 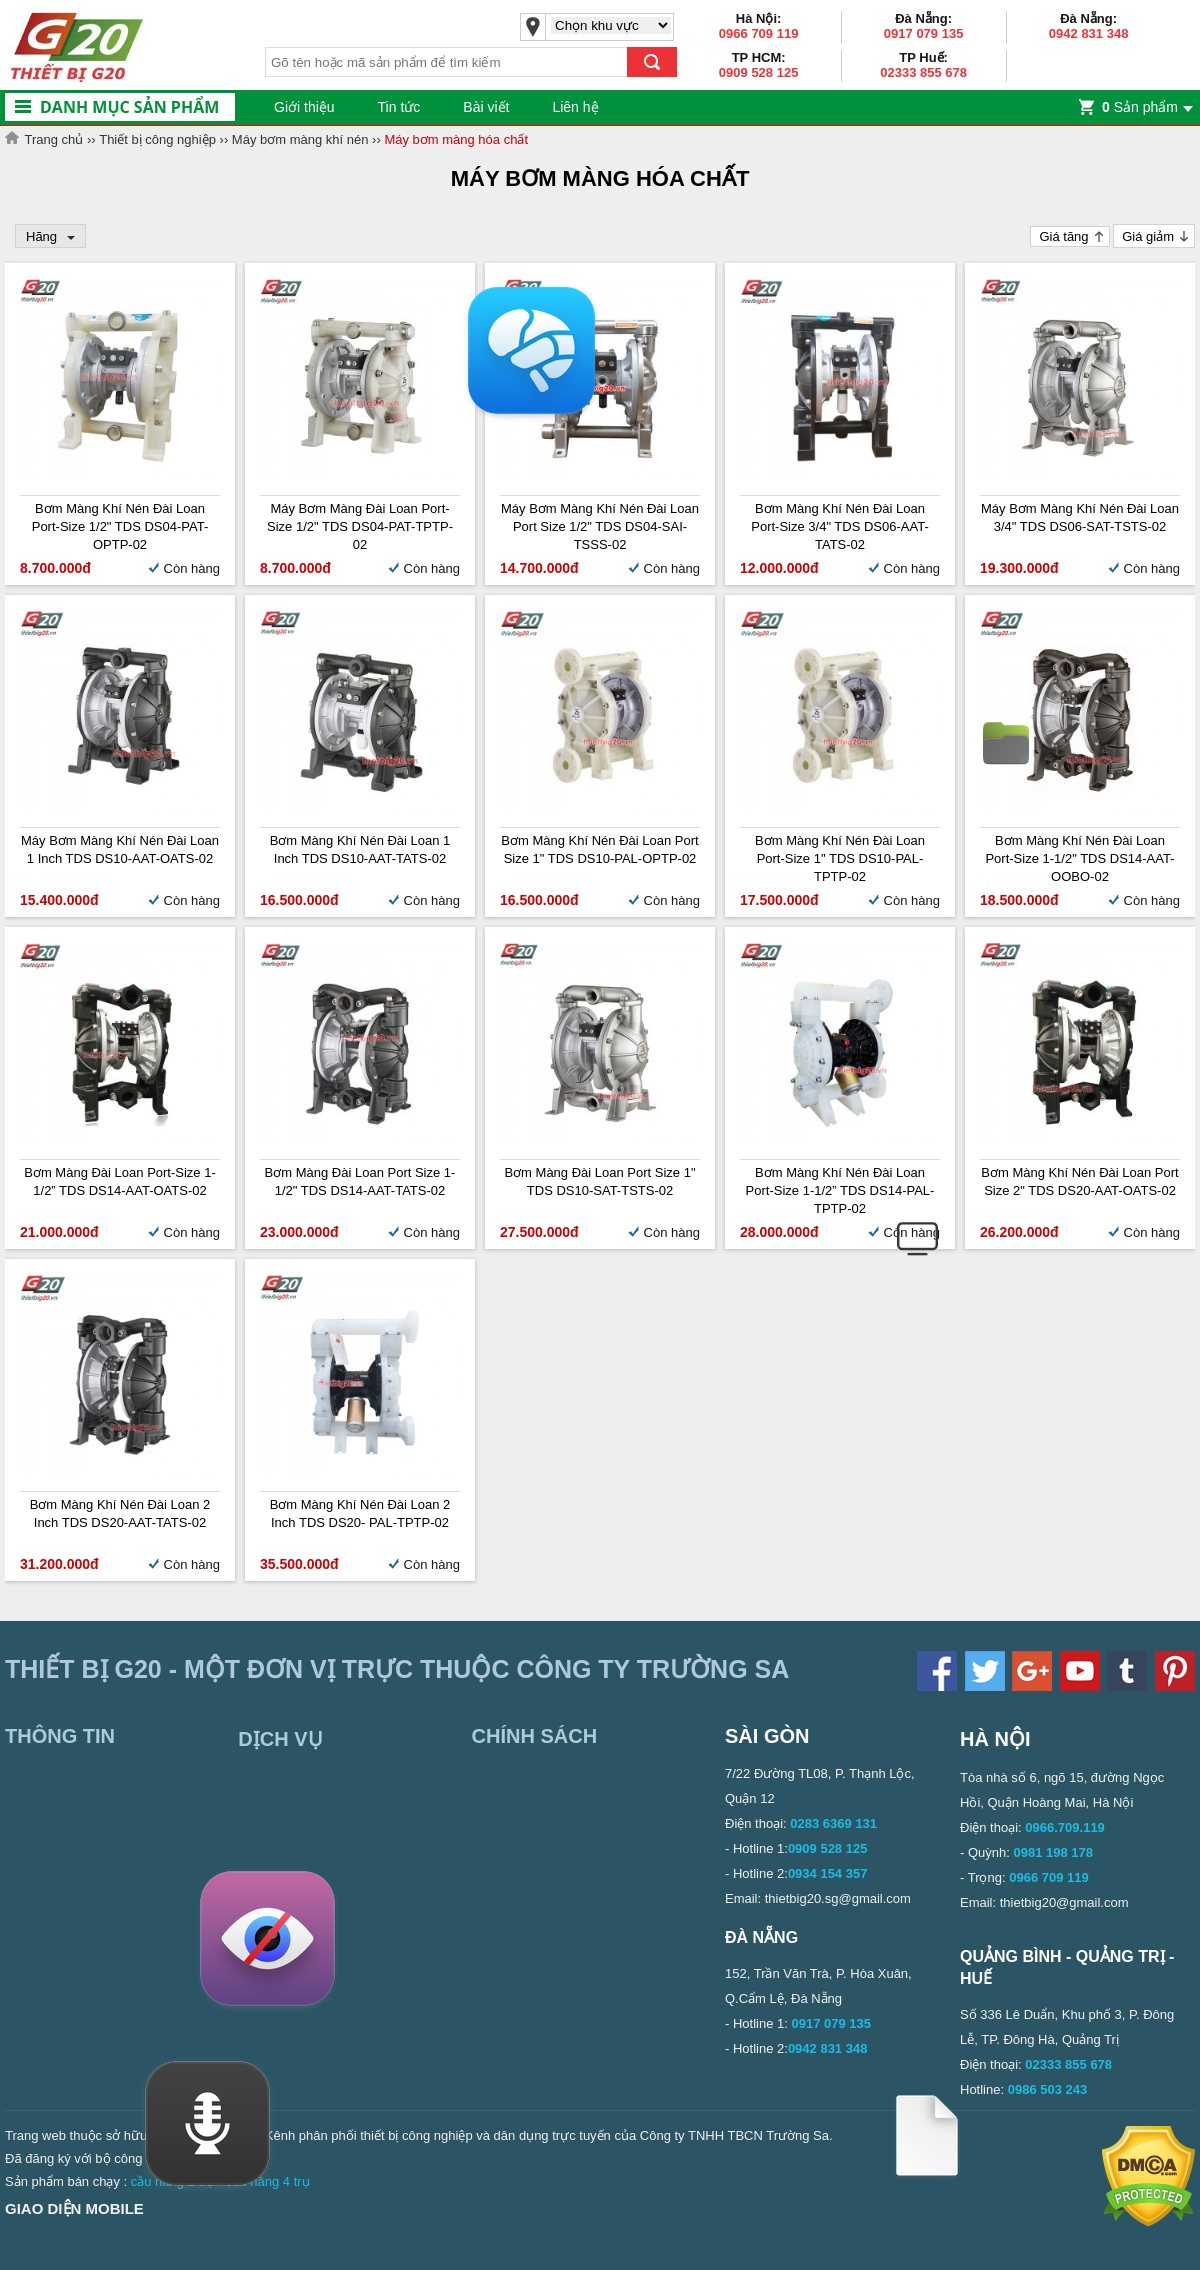 I want to click on a blank or empty document file, so click(x=927, y=2137).